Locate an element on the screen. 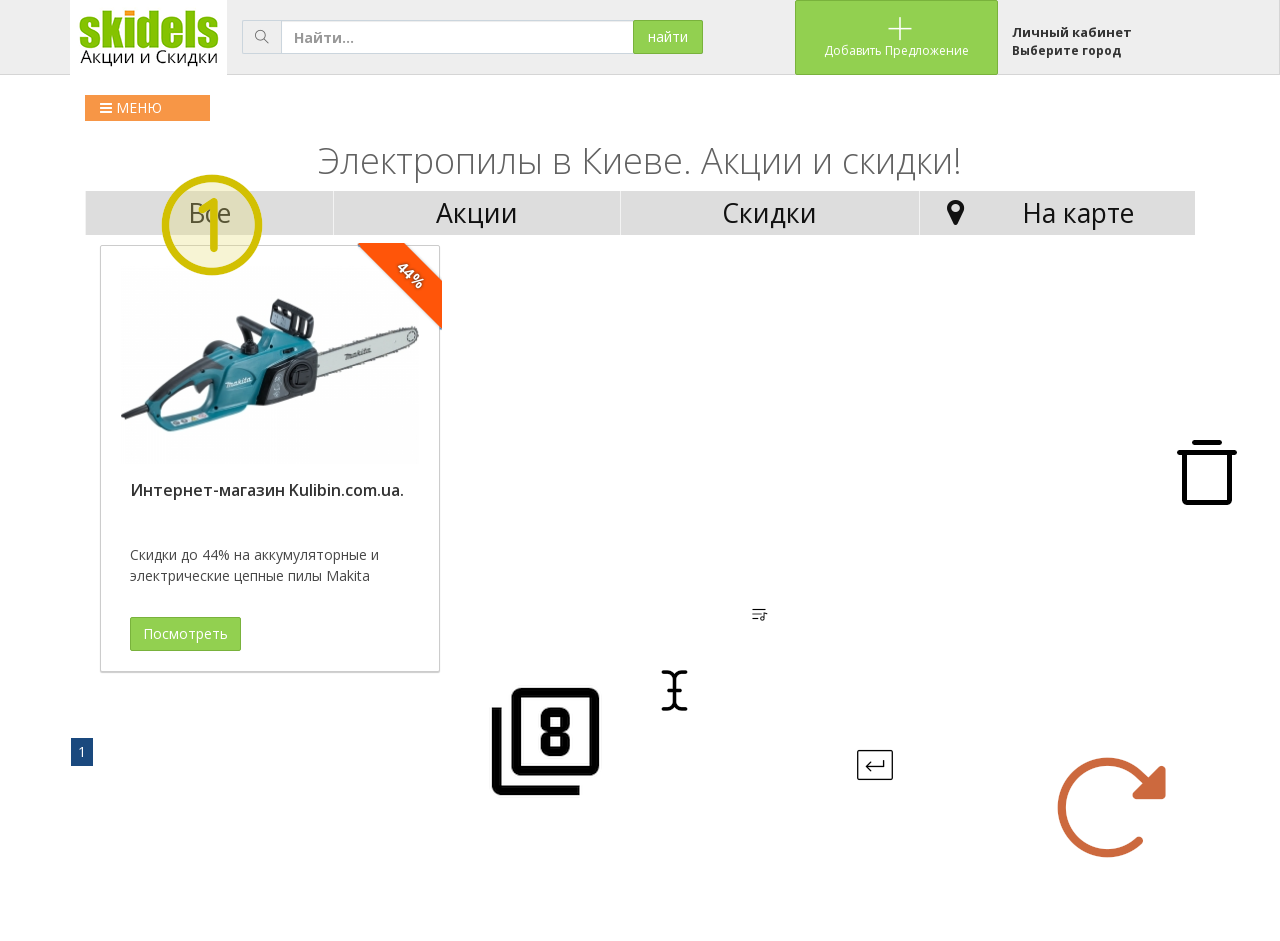 This screenshot has width=1280, height=941. refresh or reload the current page is located at coordinates (1107, 807).